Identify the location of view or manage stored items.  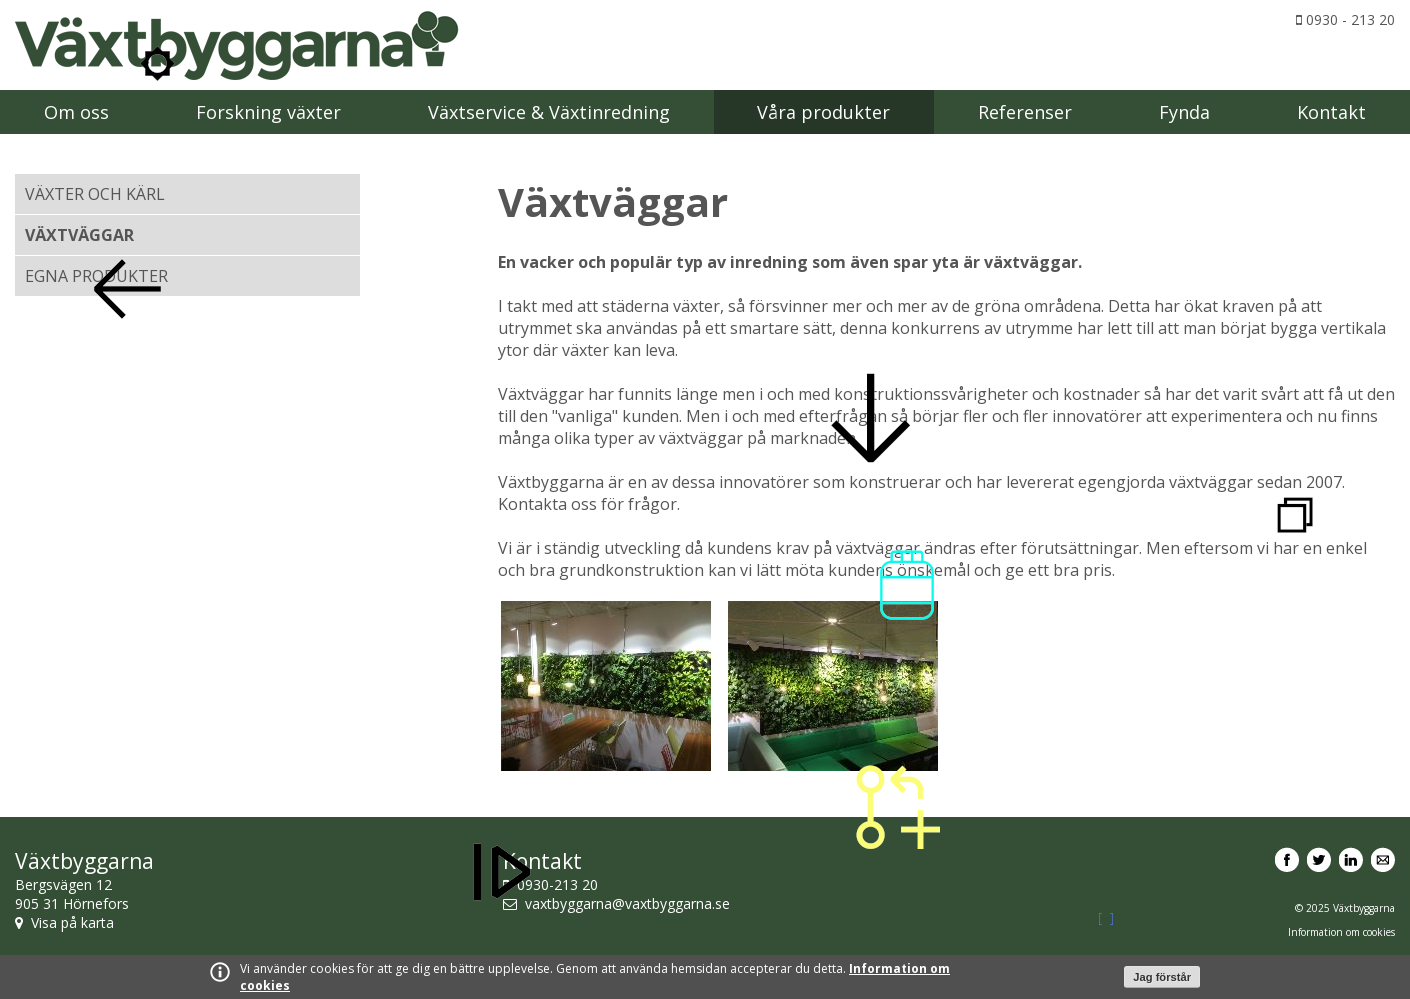
(907, 585).